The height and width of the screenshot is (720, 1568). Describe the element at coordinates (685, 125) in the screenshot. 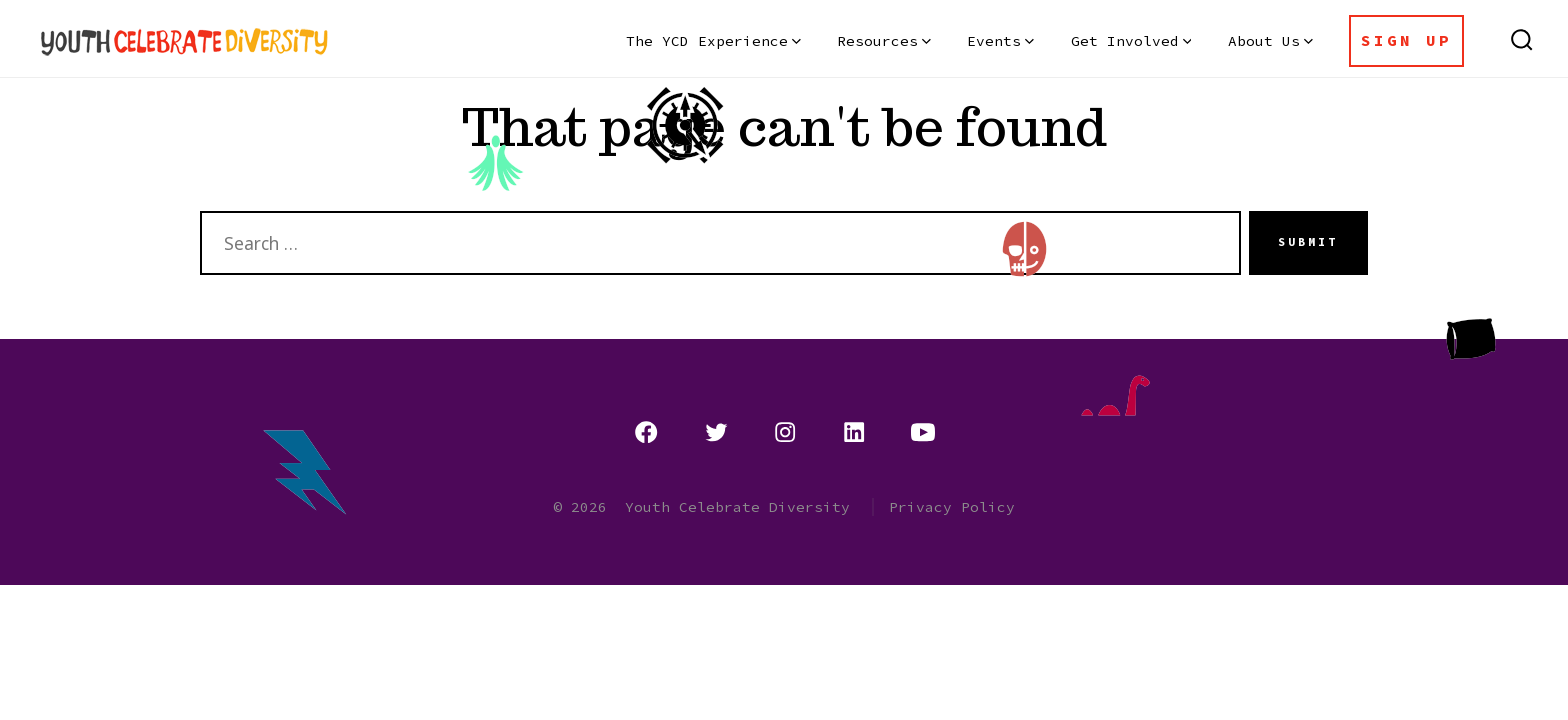

I see `access automation or scheduled task settings` at that location.